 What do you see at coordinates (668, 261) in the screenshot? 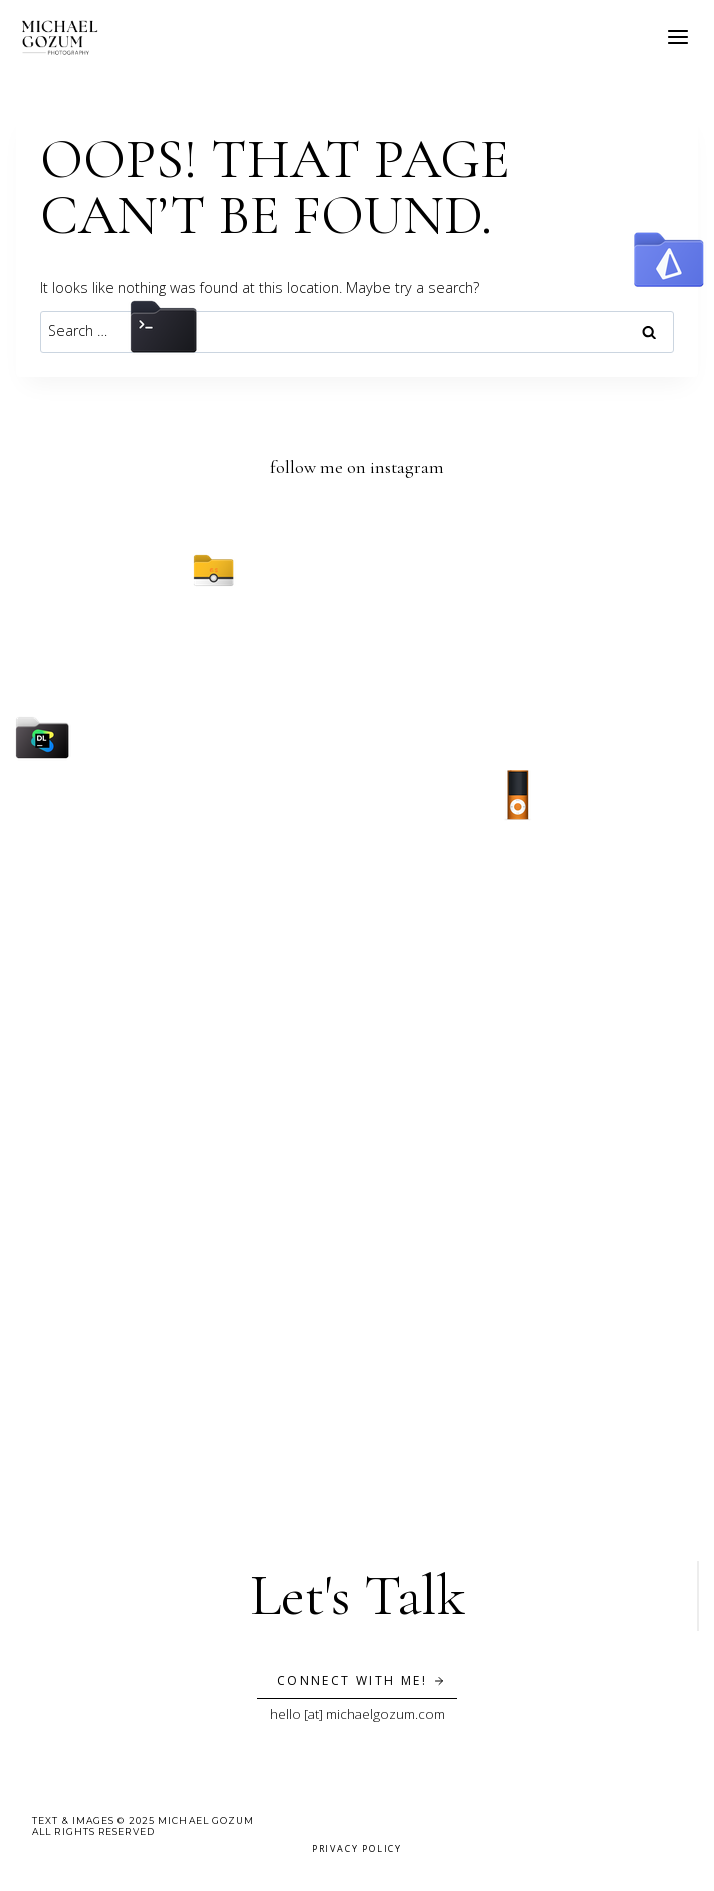
I see `open folder containing Prisma project files` at bounding box center [668, 261].